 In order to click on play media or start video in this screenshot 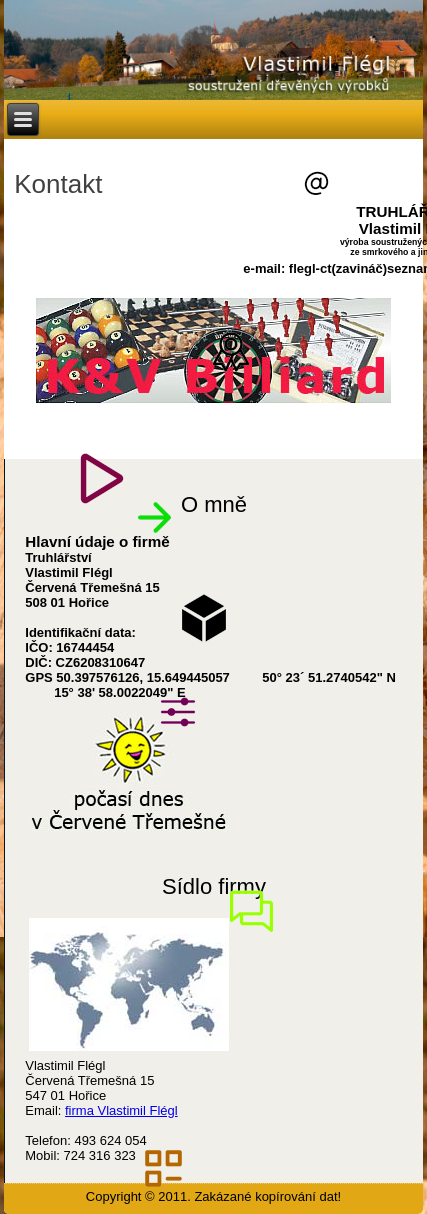, I will do `click(96, 478)`.